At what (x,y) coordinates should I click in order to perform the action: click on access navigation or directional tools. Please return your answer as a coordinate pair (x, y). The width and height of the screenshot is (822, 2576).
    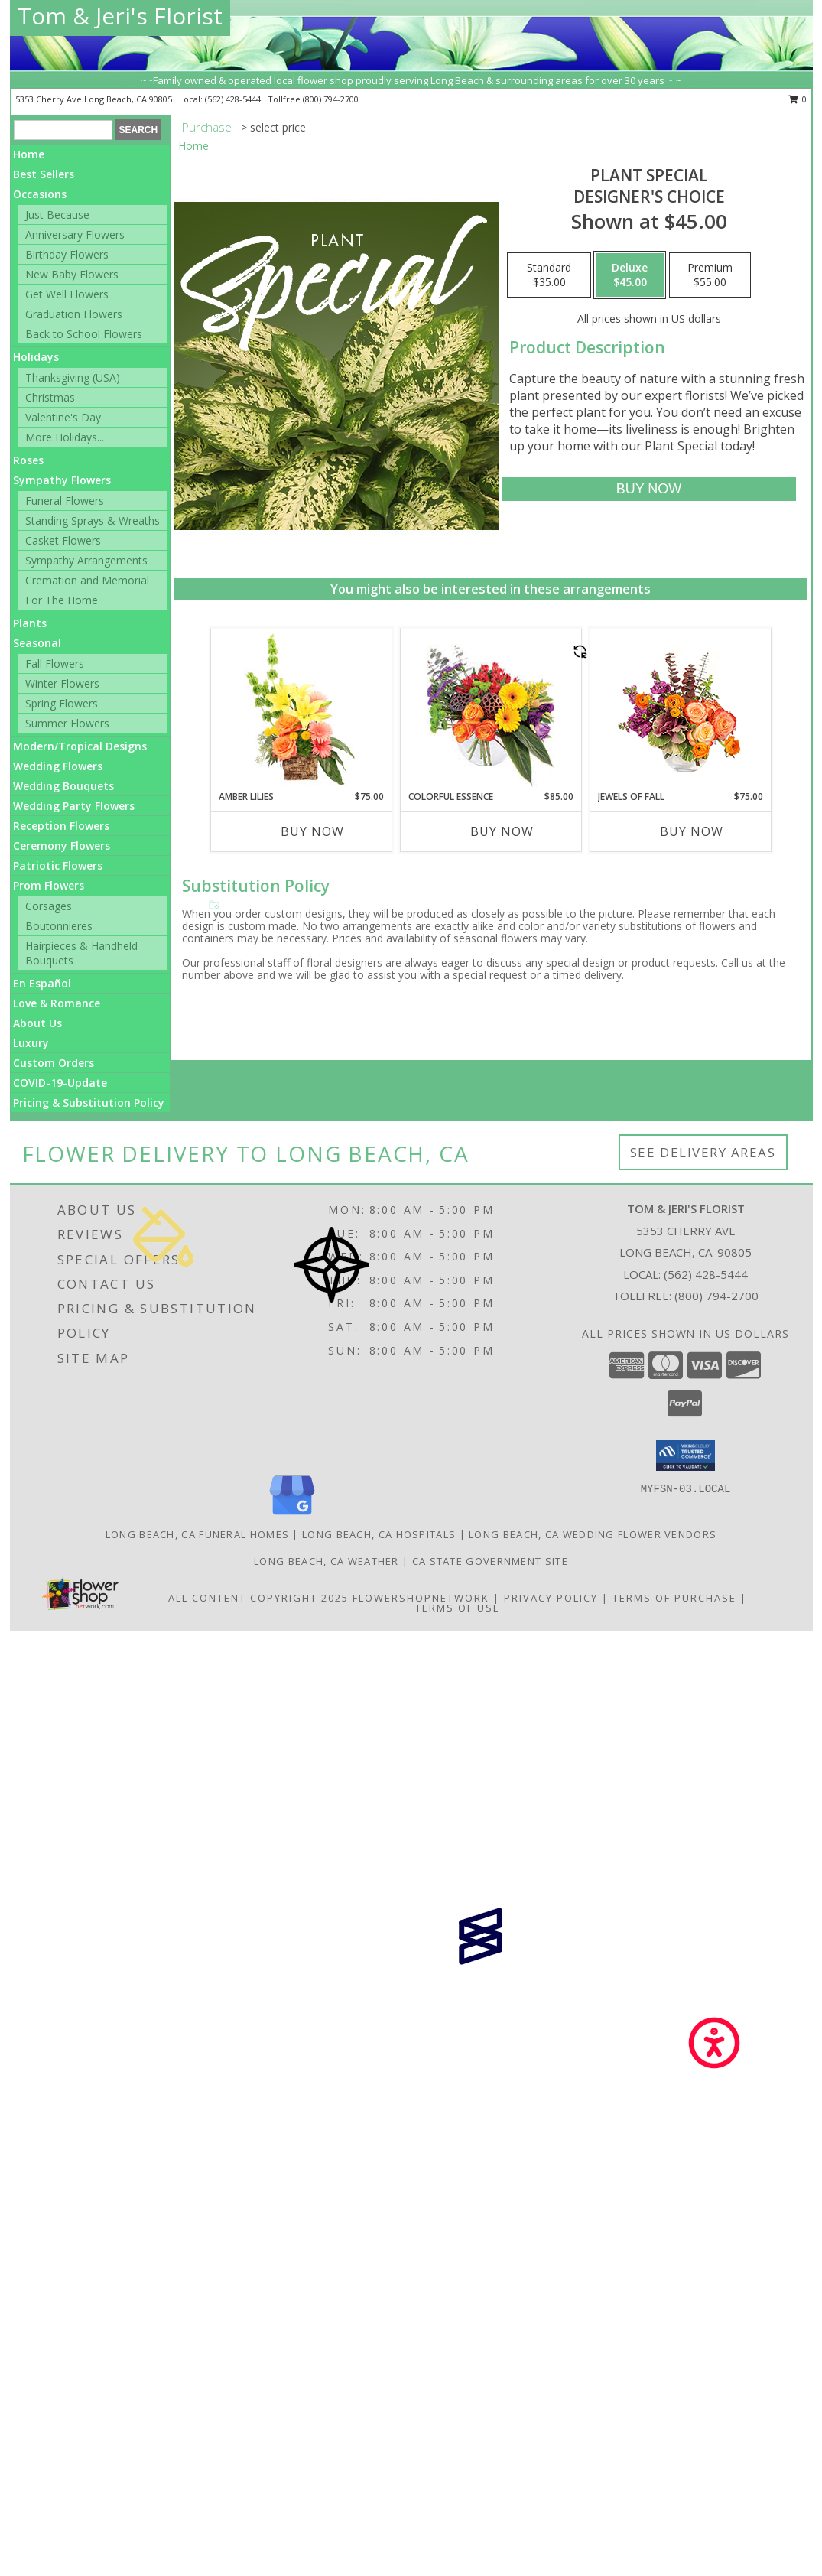
    Looking at the image, I should click on (331, 1264).